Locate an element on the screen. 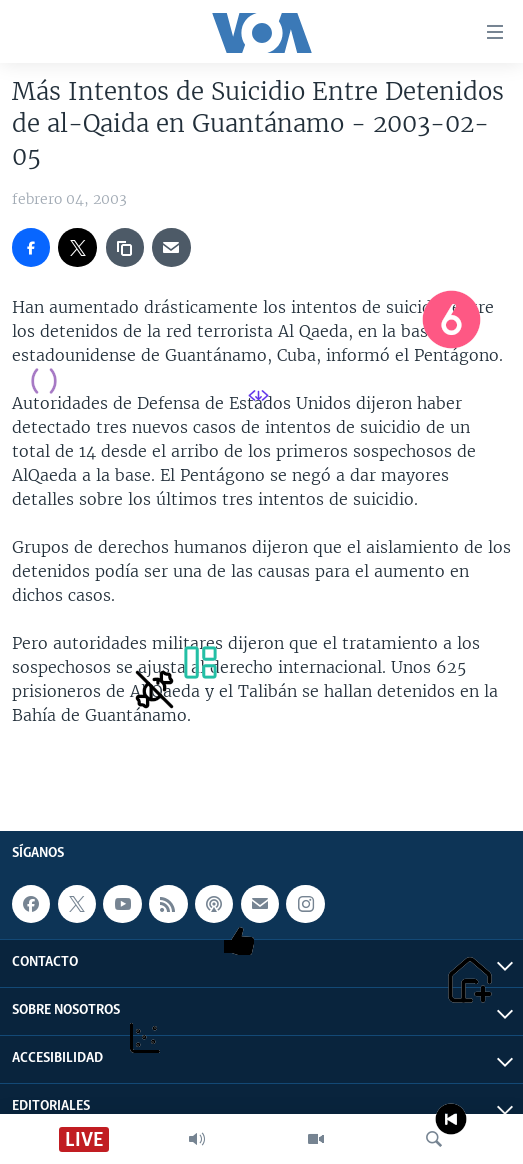 The image size is (523, 1164). add a new home or property is located at coordinates (470, 981).